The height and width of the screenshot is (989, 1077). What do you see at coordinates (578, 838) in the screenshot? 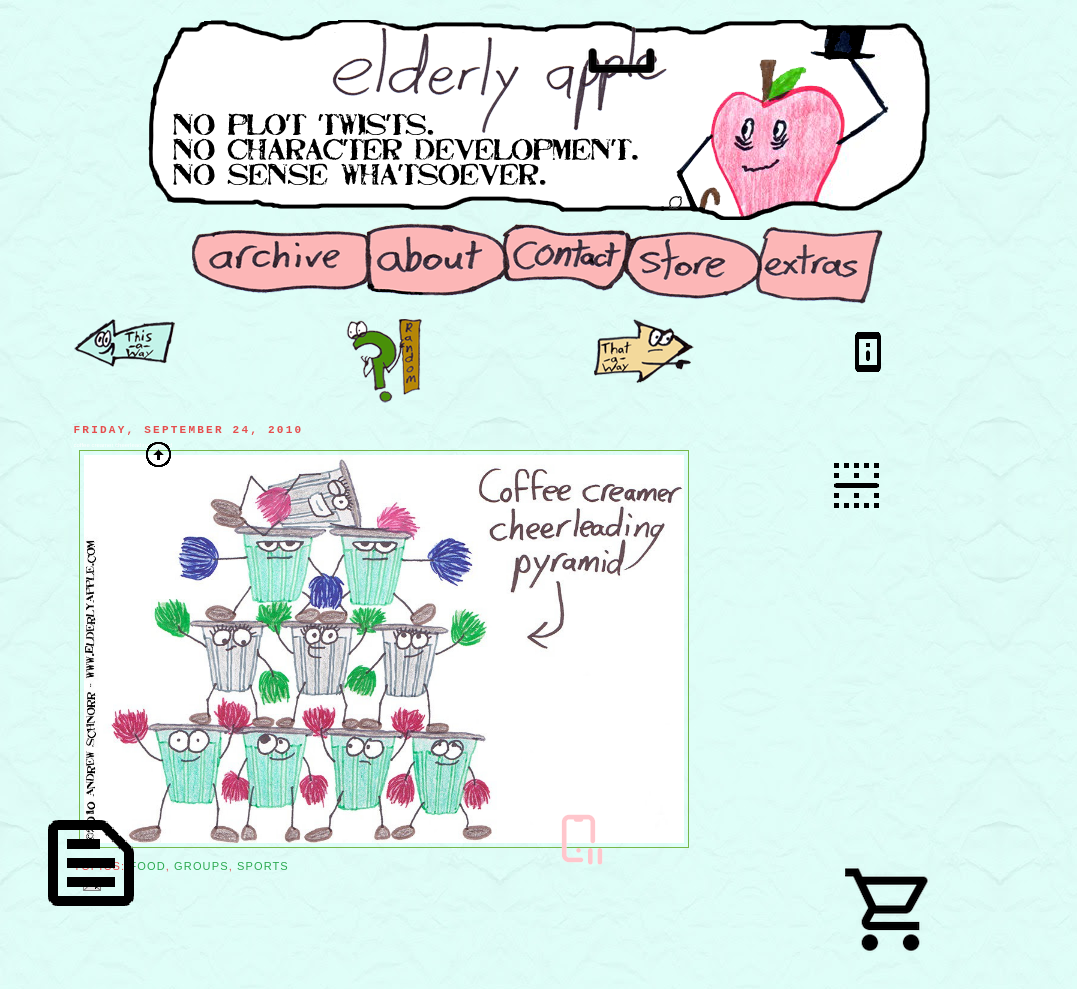
I see `pause mobile device activity` at bounding box center [578, 838].